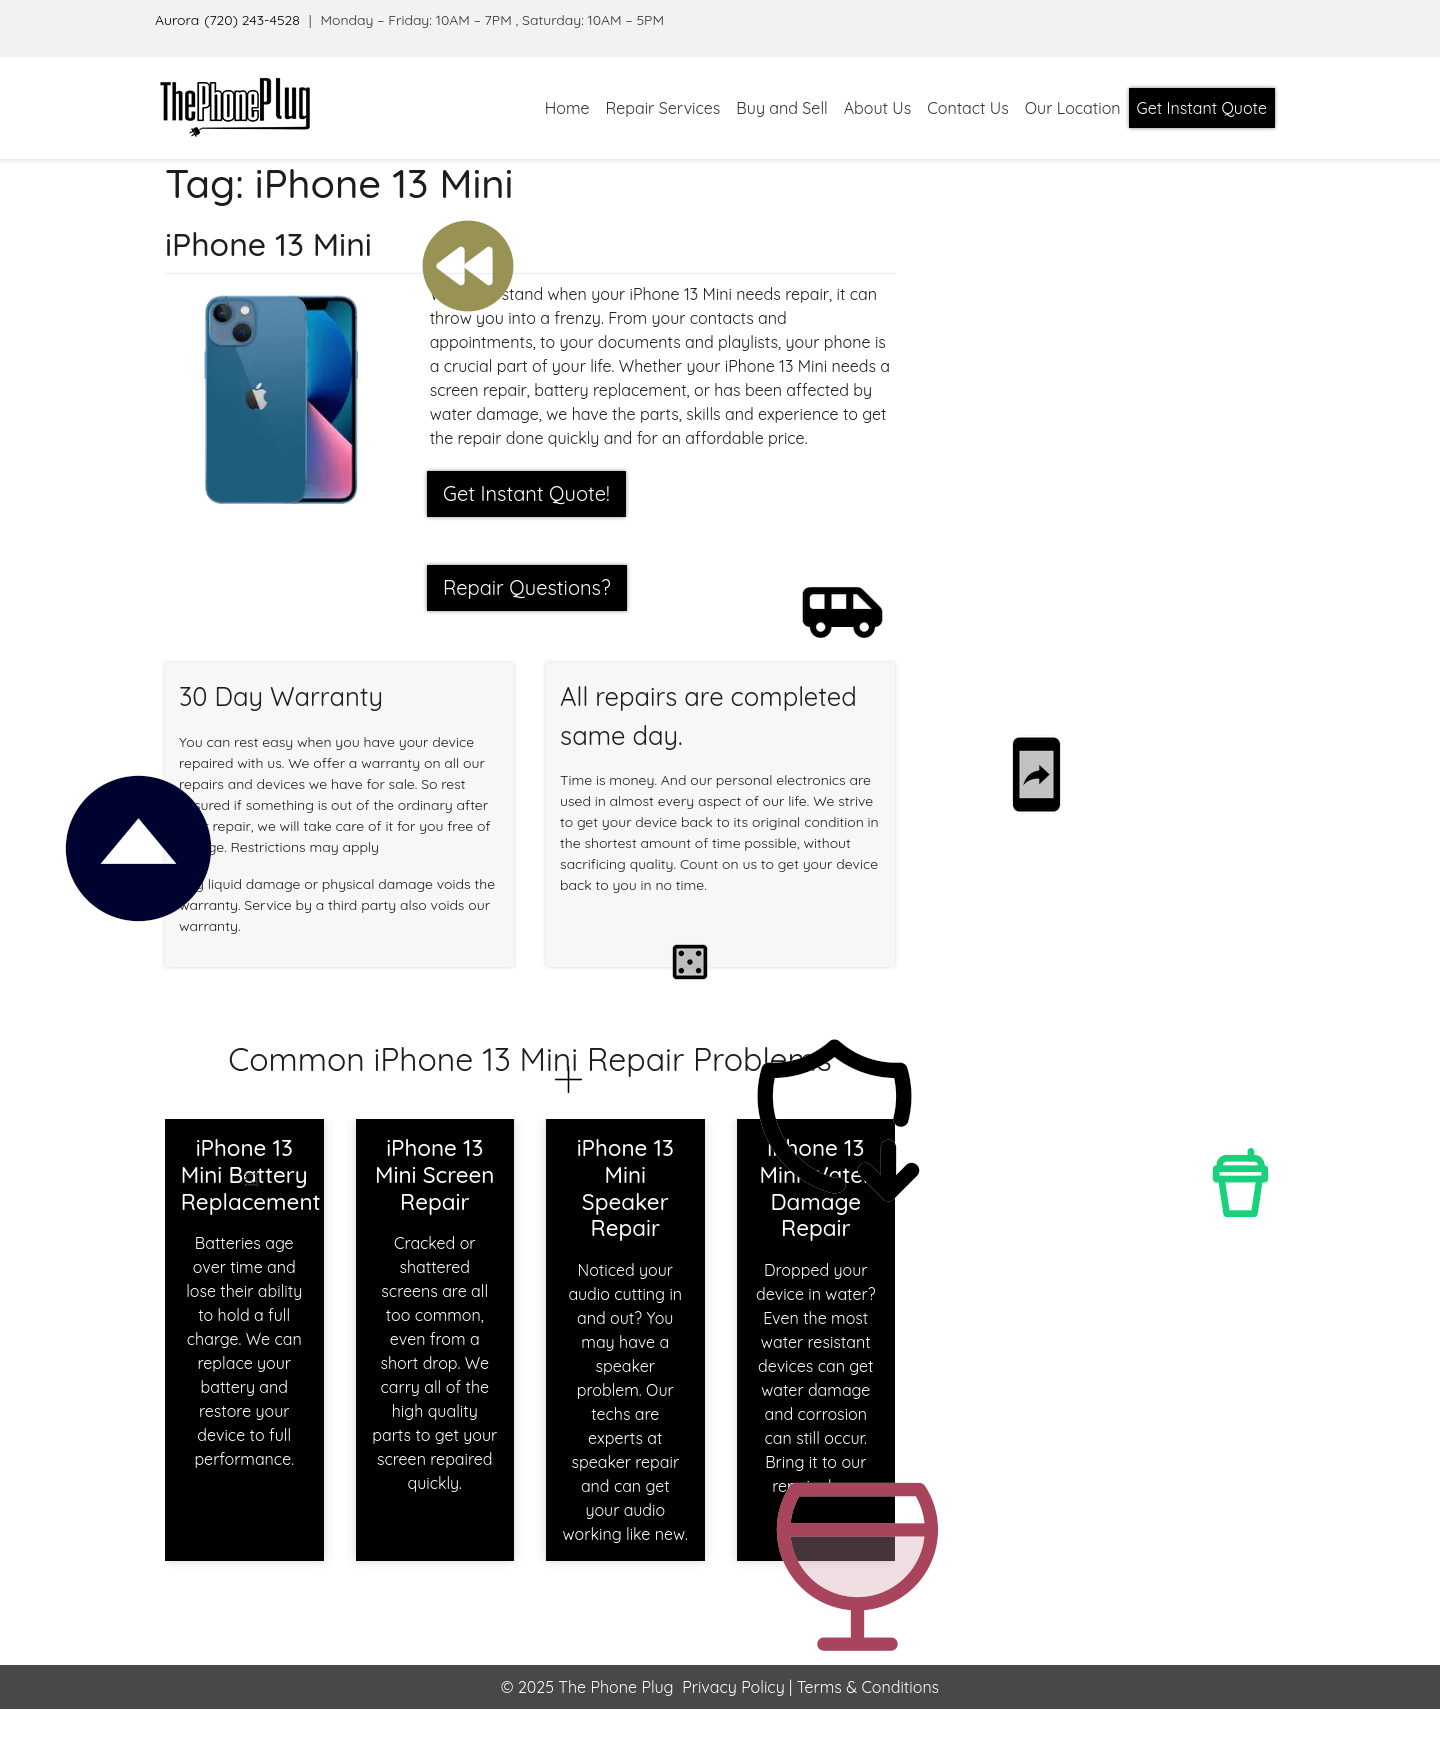 The height and width of the screenshot is (1737, 1440). Describe the element at coordinates (834, 1116) in the screenshot. I see `security level decreased` at that location.